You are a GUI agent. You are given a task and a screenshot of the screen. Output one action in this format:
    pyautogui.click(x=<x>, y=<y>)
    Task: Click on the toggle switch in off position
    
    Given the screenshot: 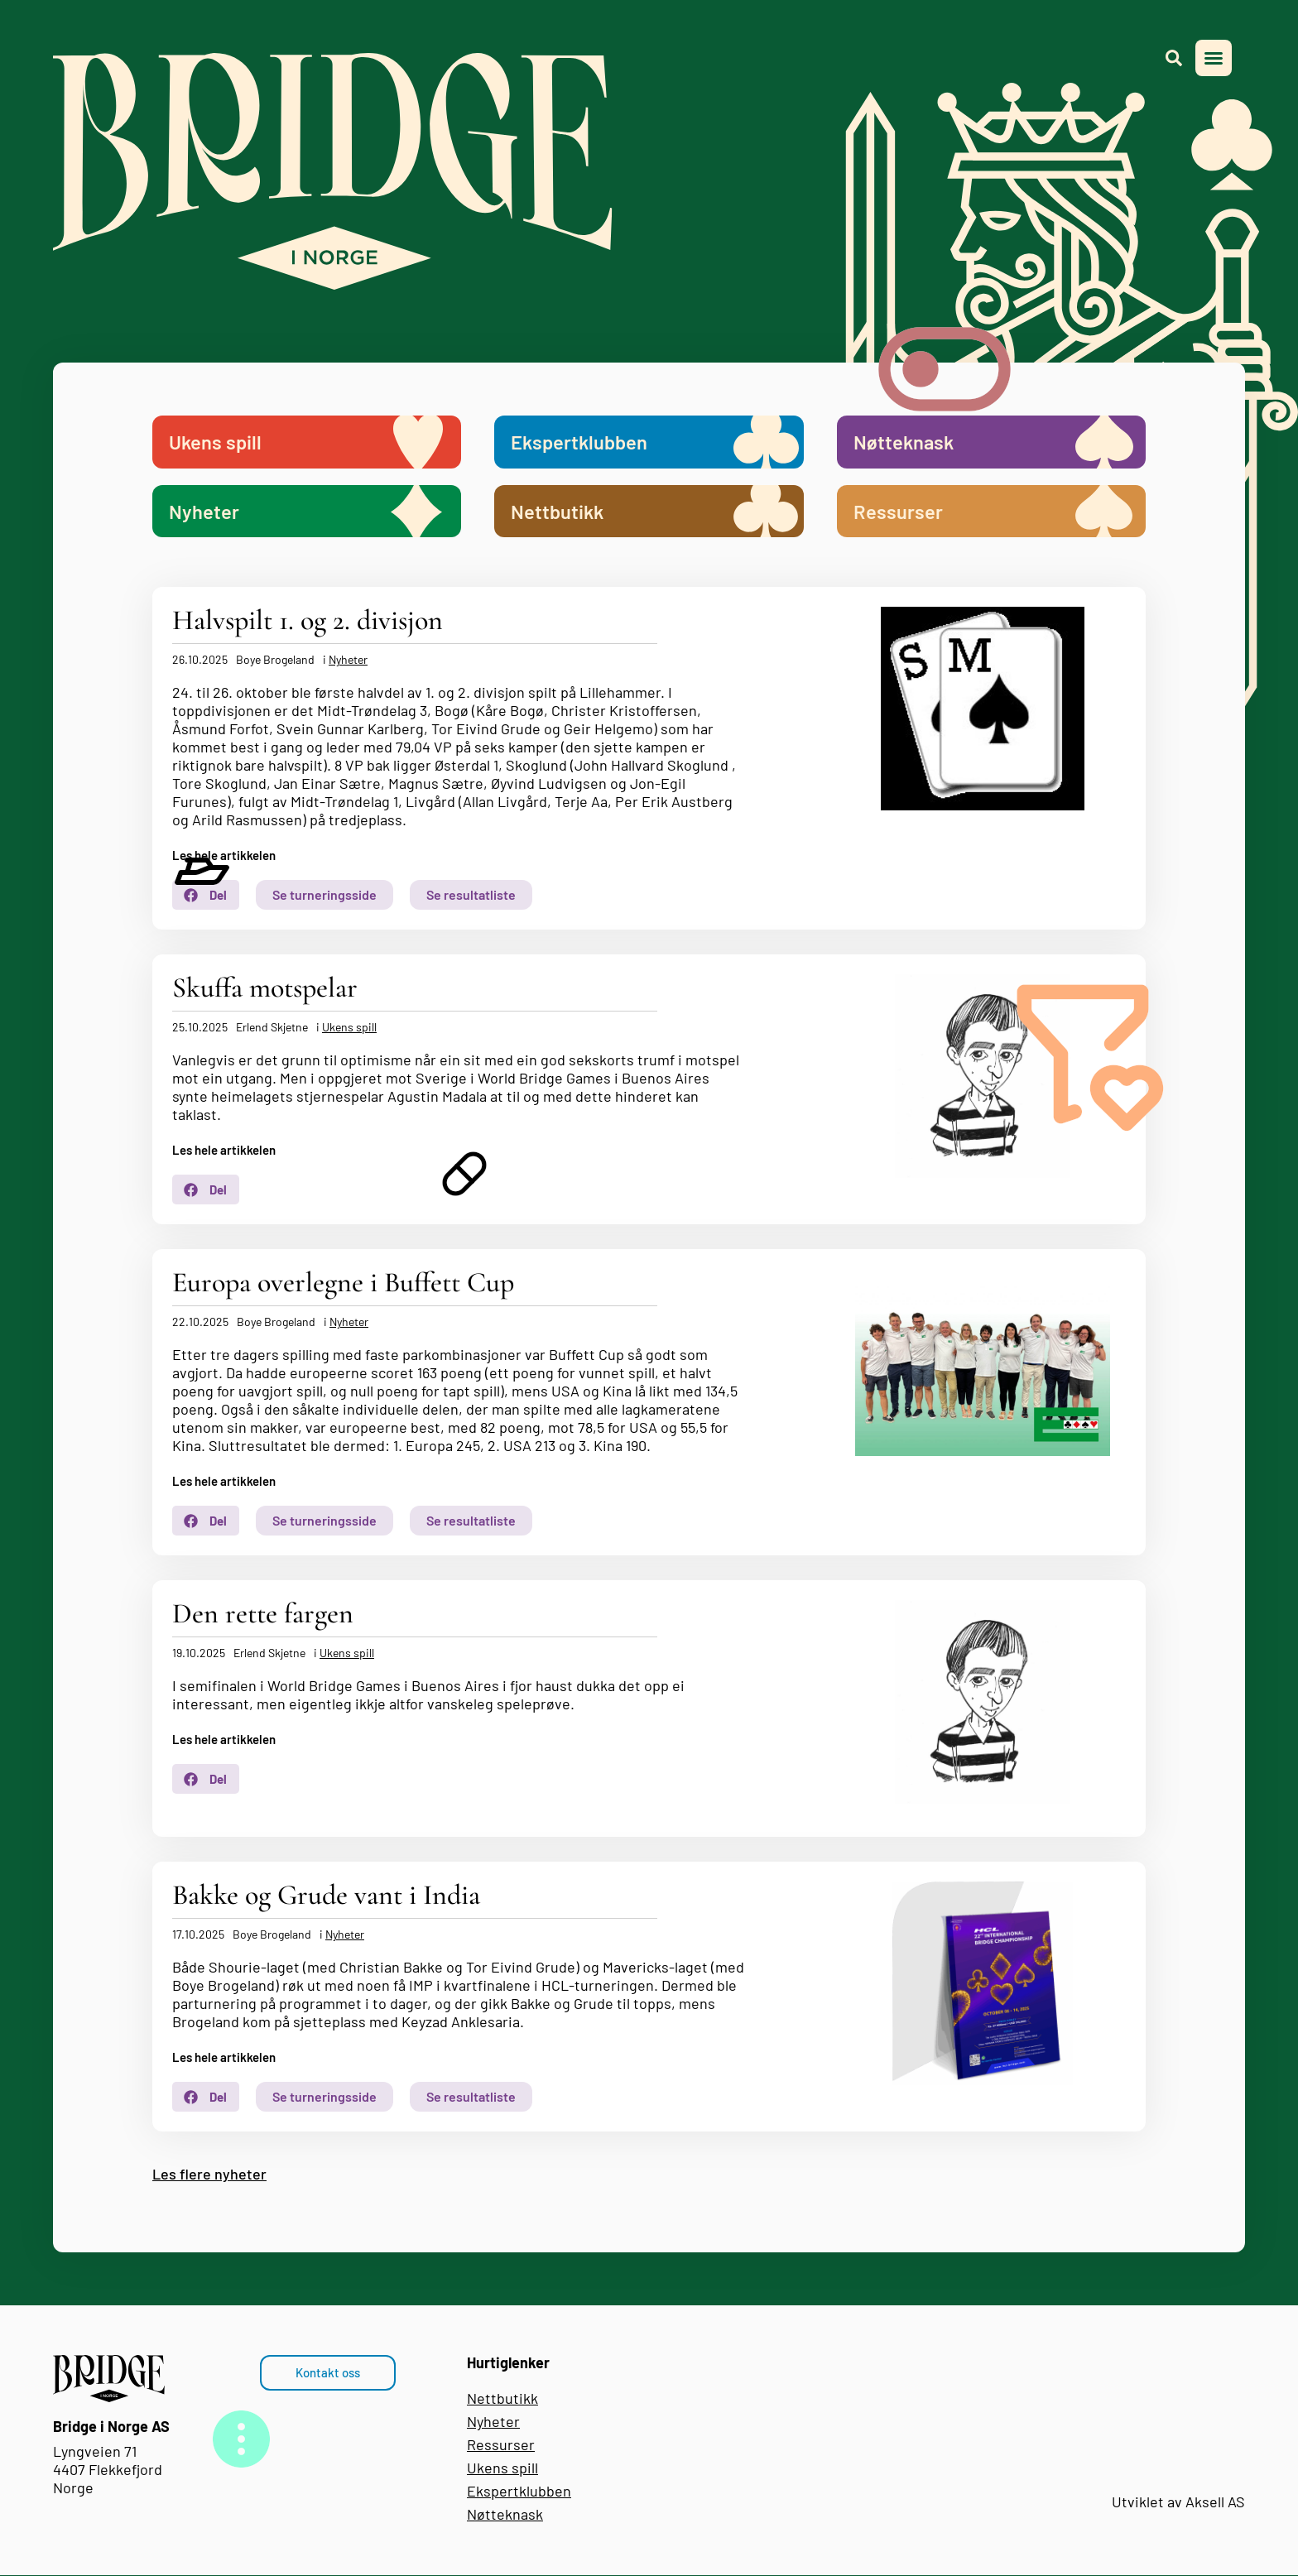 What is the action you would take?
    pyautogui.click(x=945, y=369)
    